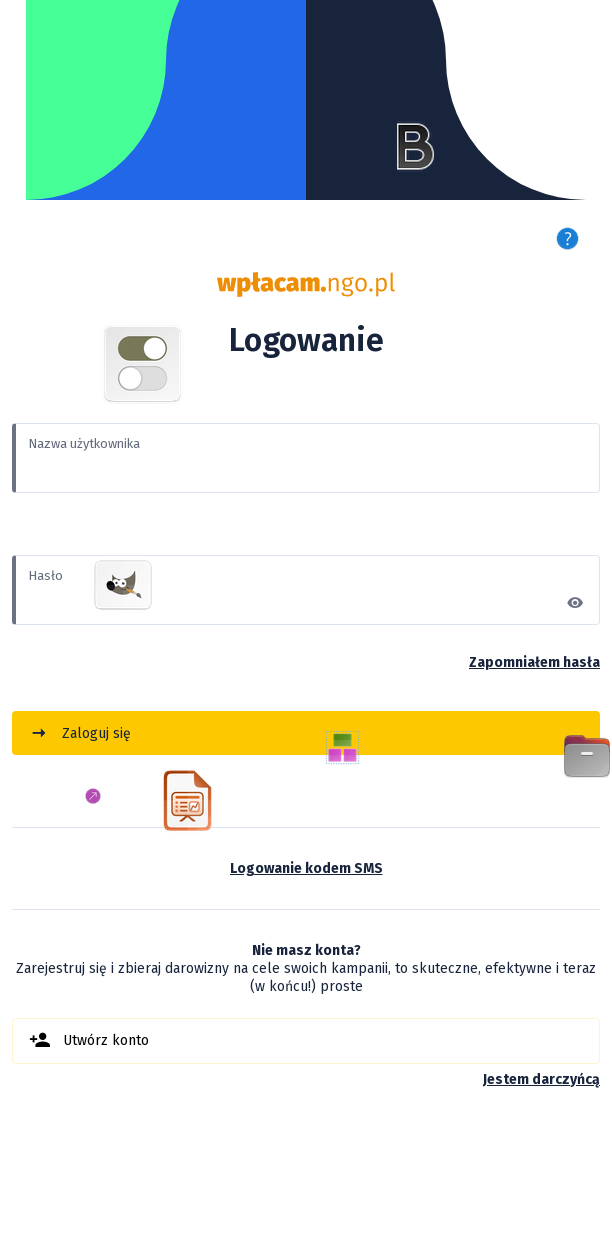 The image size is (612, 1248). Describe the element at coordinates (93, 796) in the screenshot. I see `indicates a symbolic link or shortcut to another file` at that location.